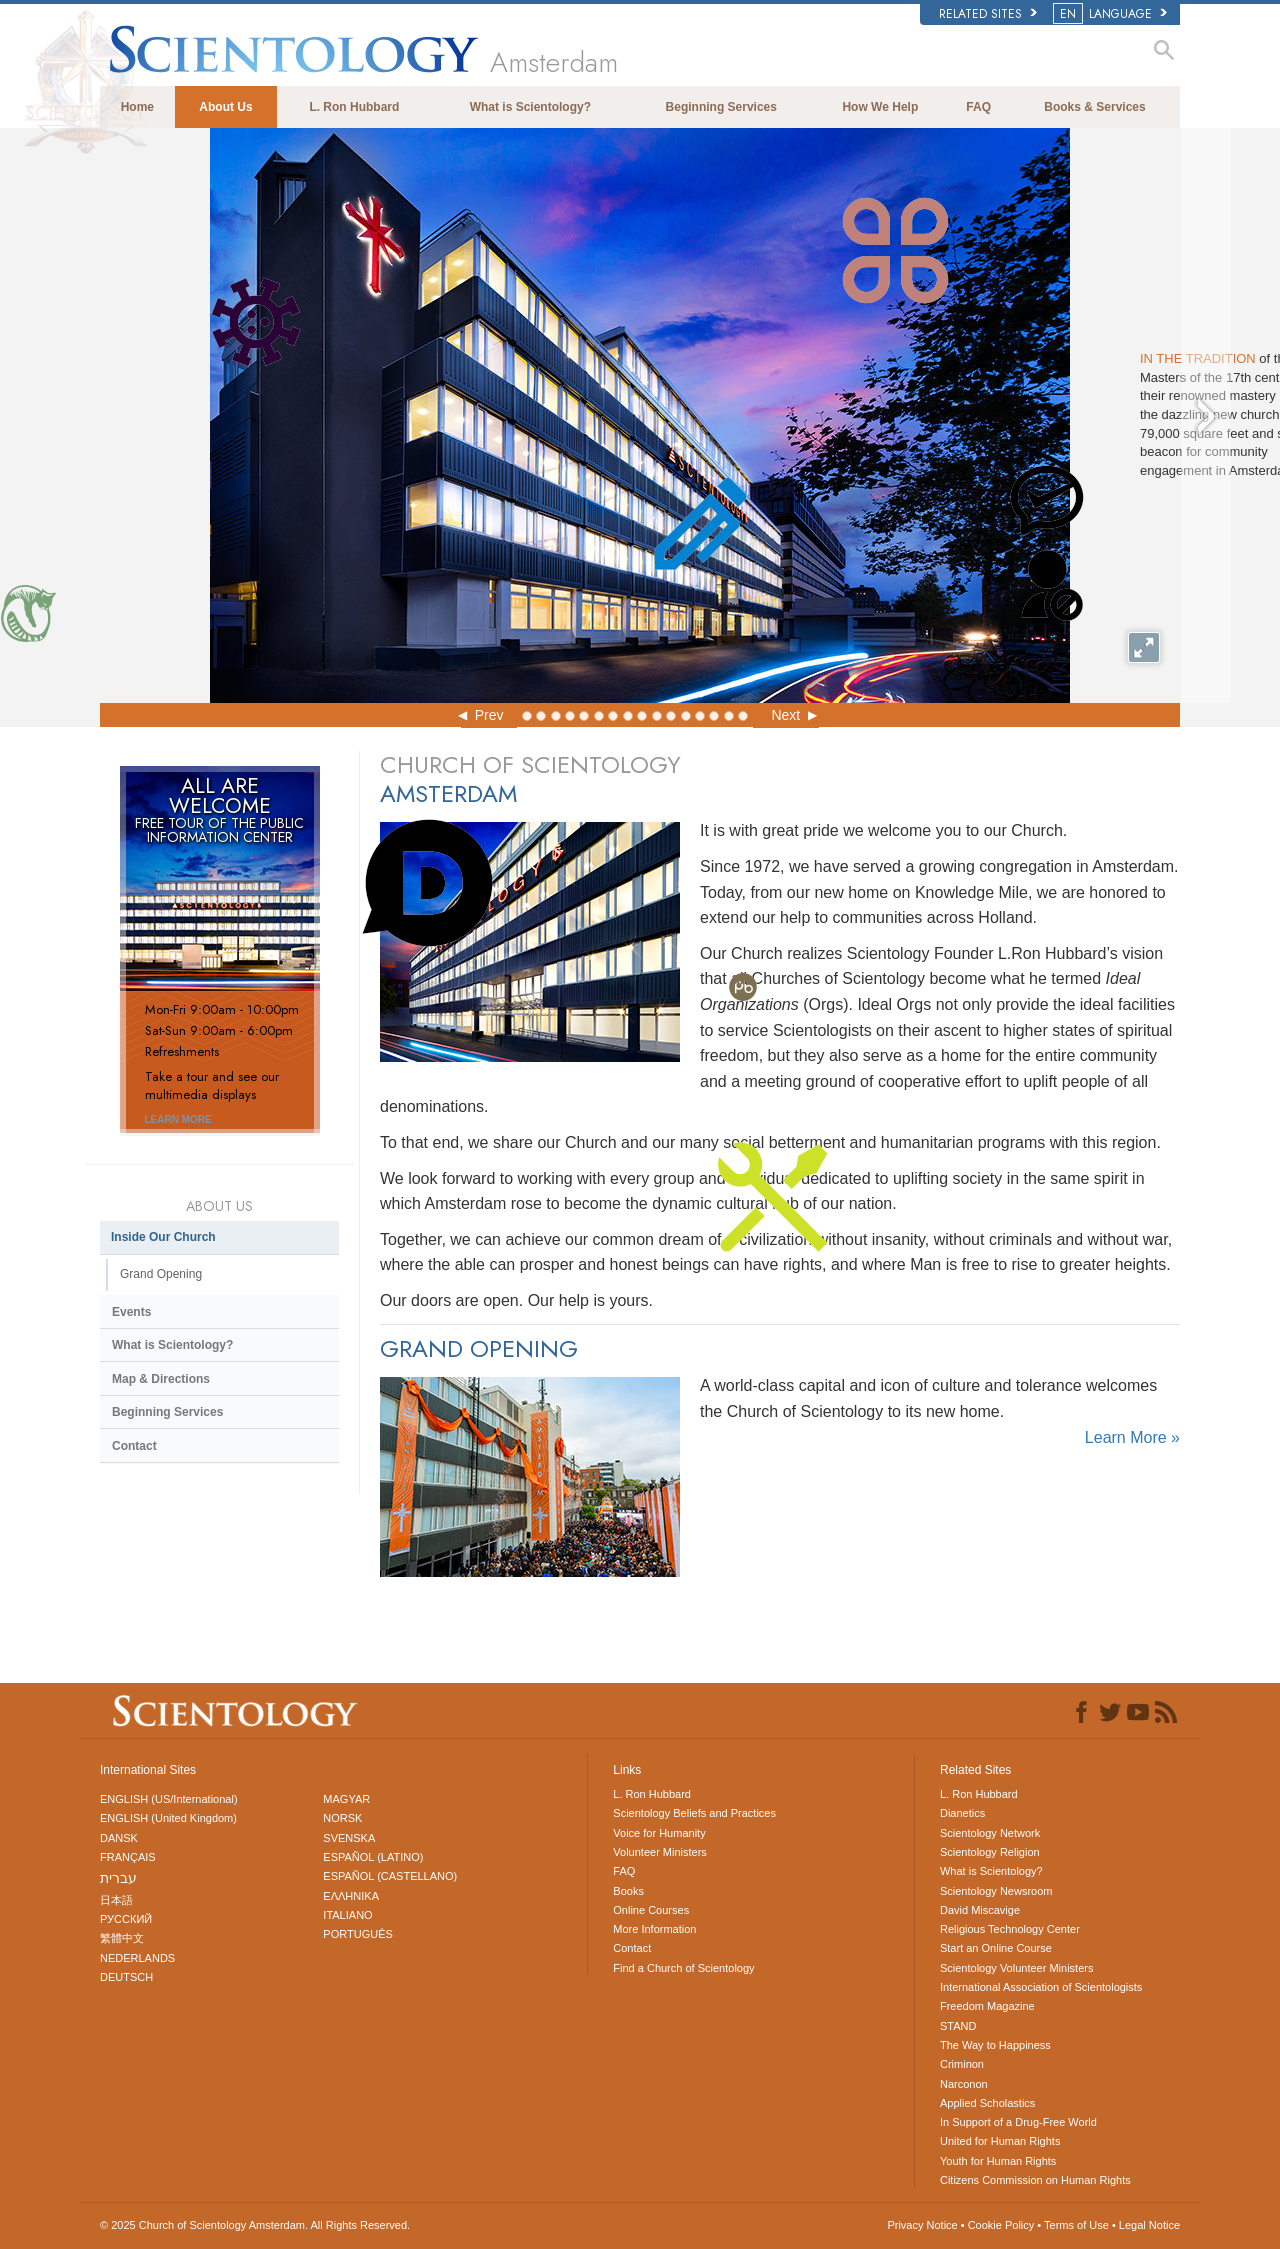  I want to click on block or ban a user, so click(1047, 585).